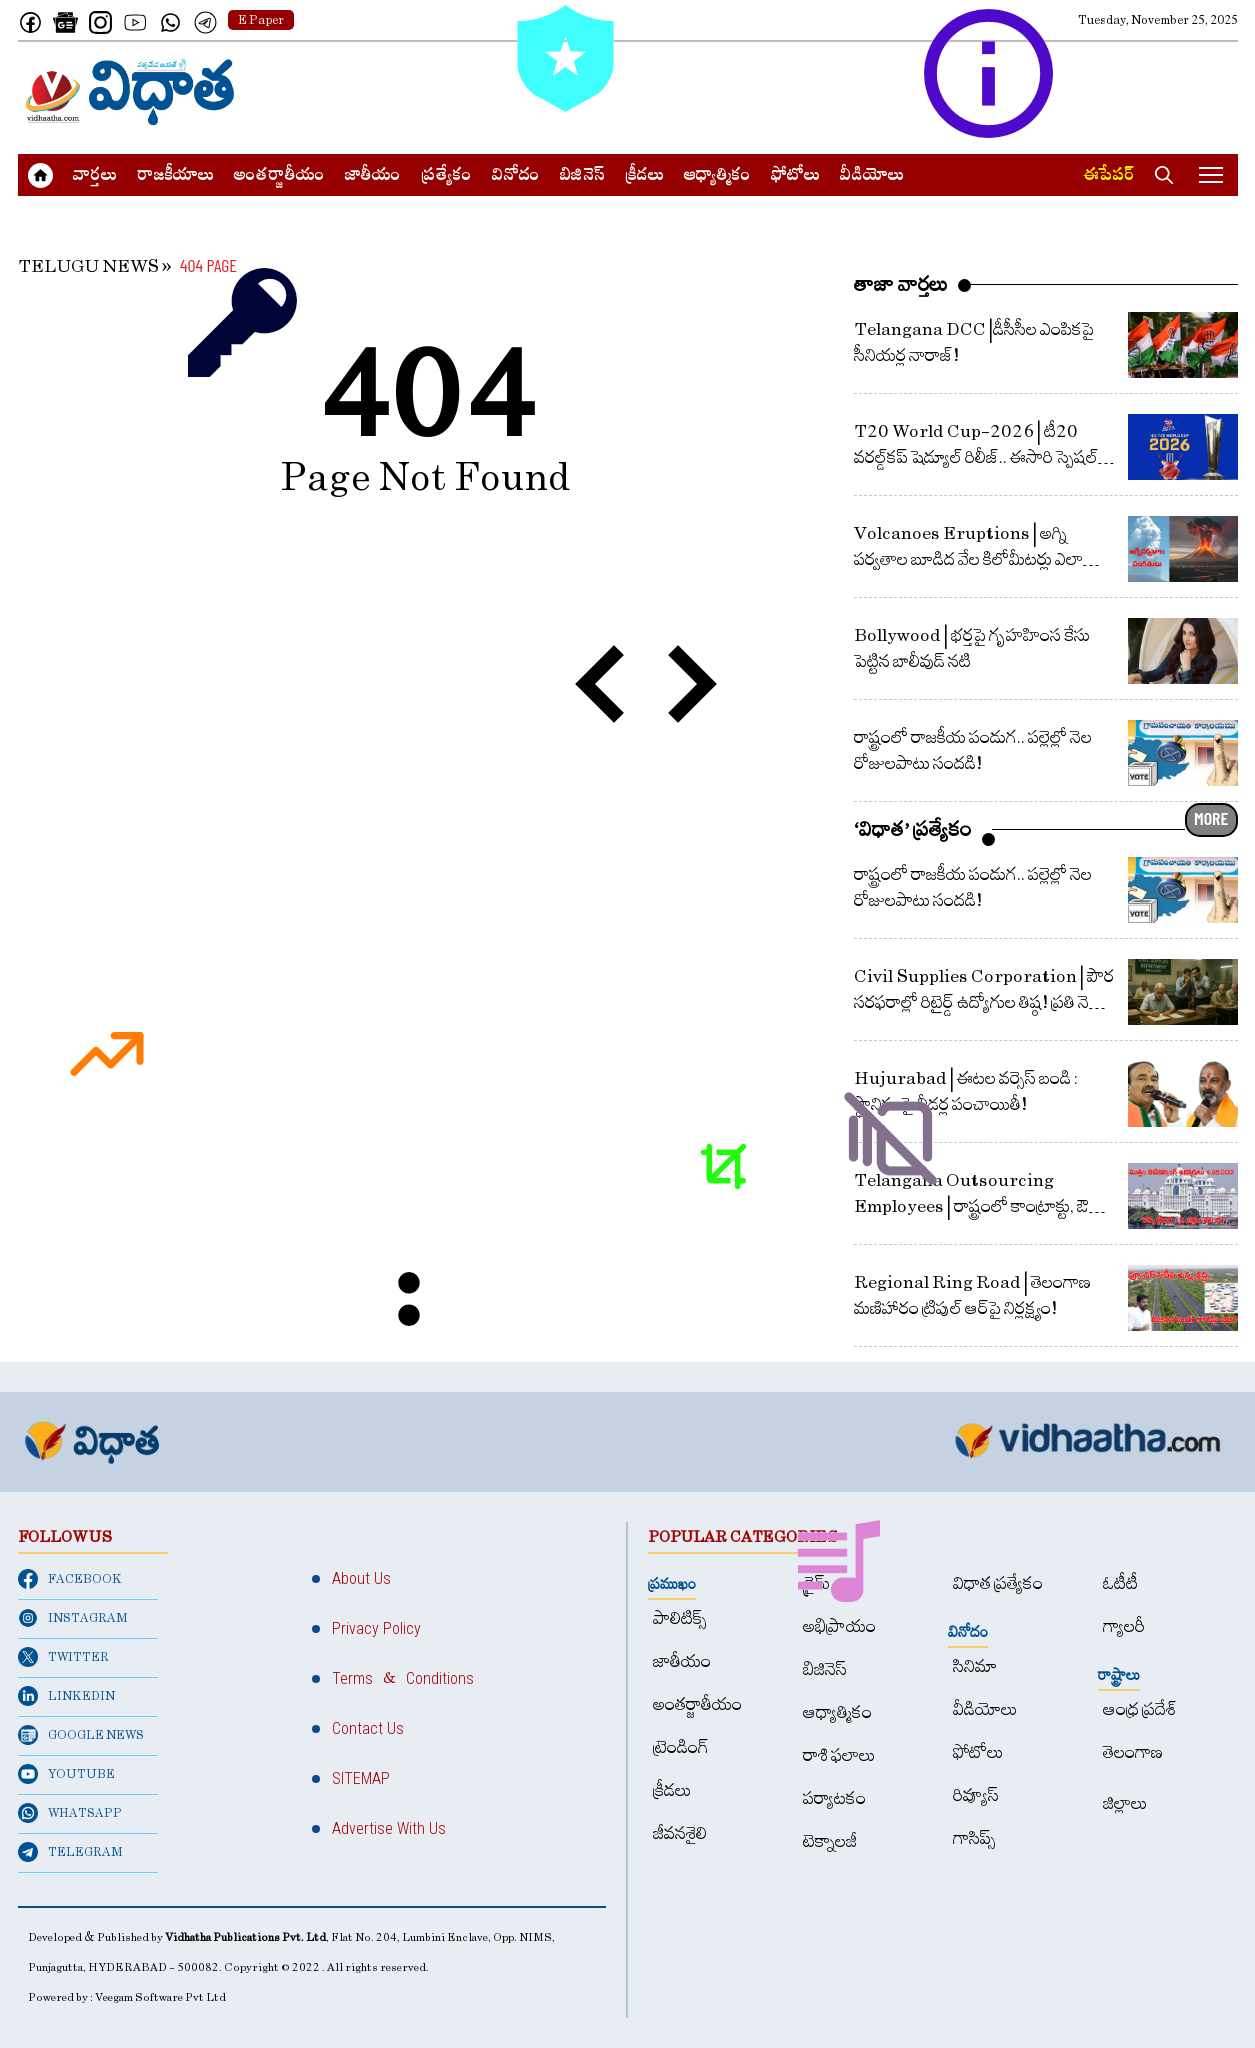 The height and width of the screenshot is (2048, 1255). What do you see at coordinates (723, 1166) in the screenshot?
I see `crop an image` at bounding box center [723, 1166].